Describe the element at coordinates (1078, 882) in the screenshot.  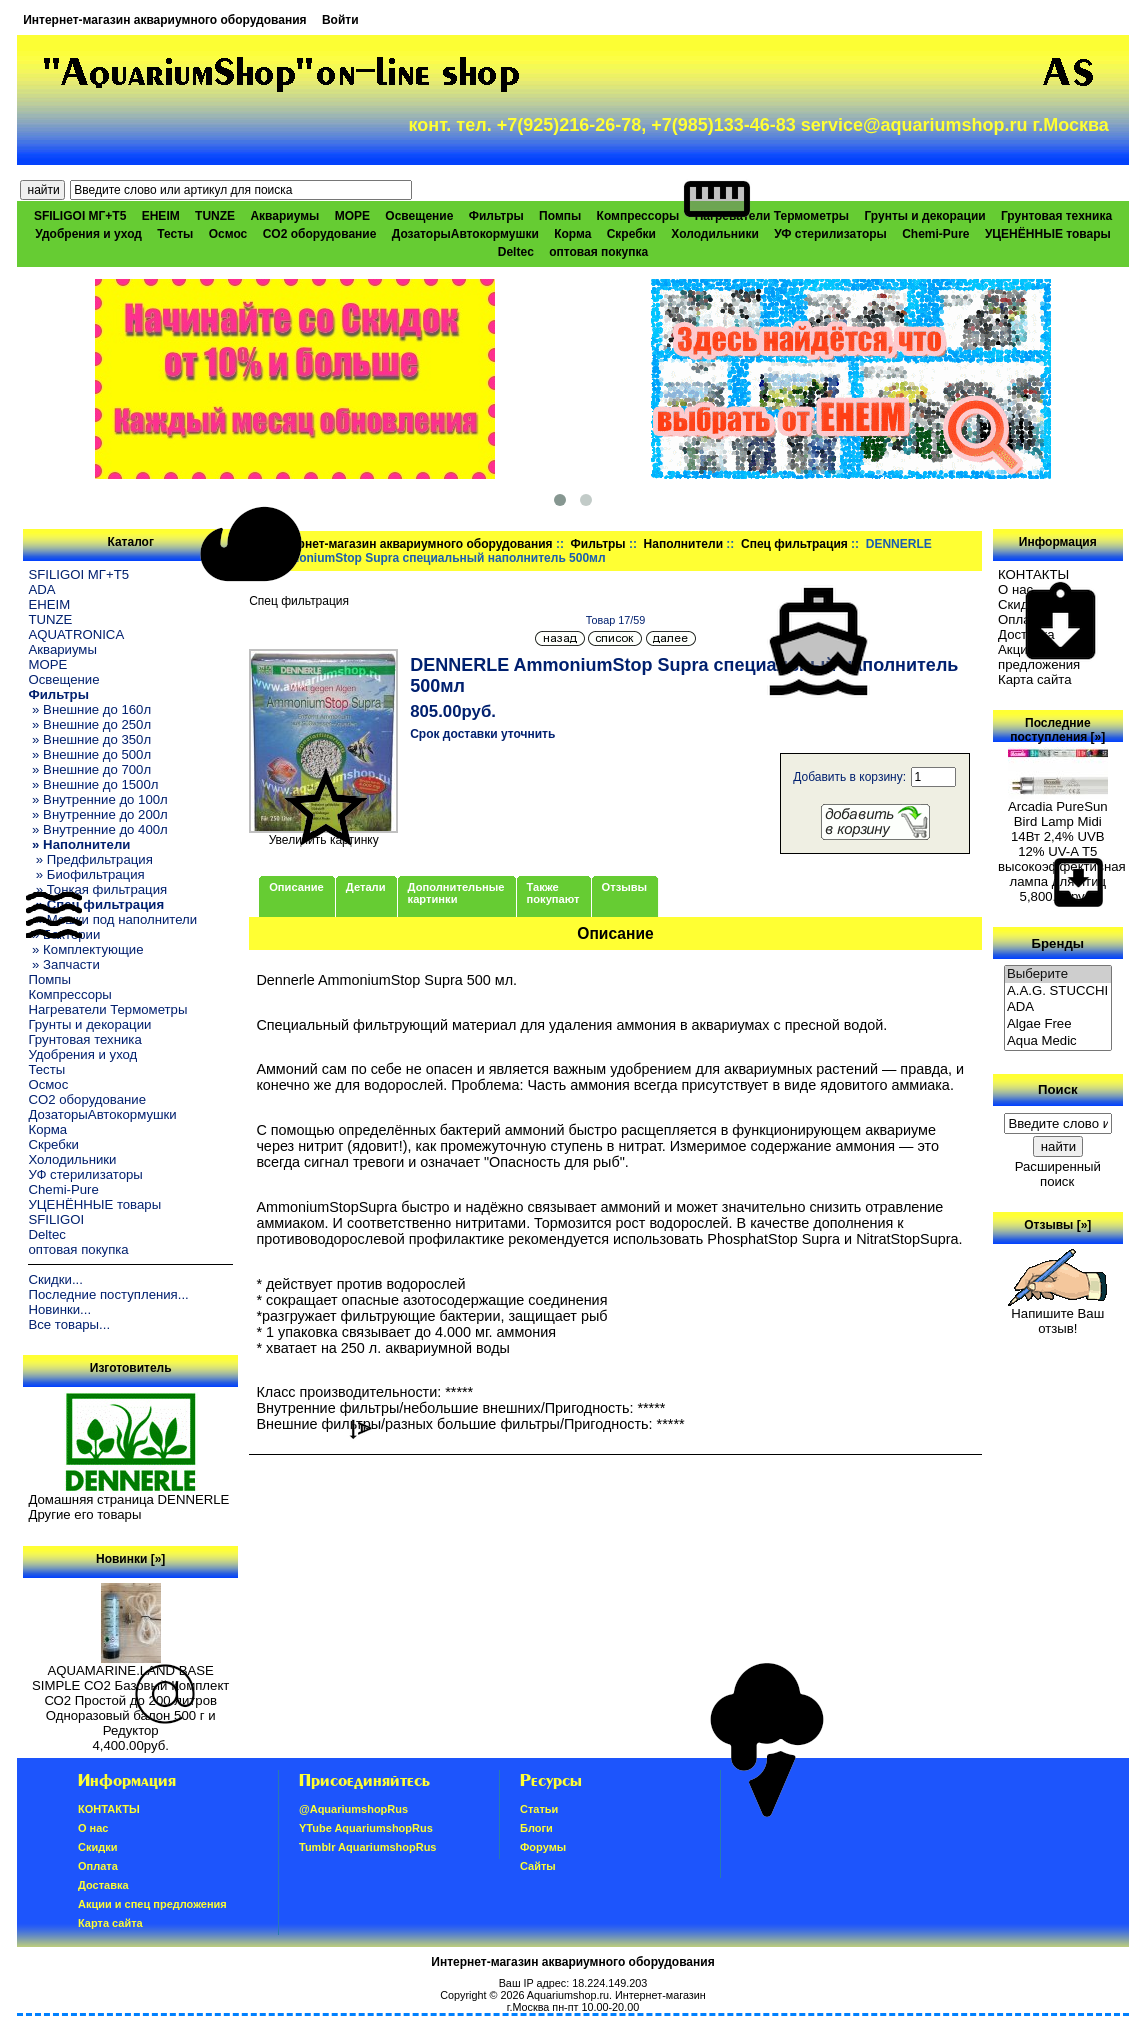
I see `move email or message to inbox` at that location.